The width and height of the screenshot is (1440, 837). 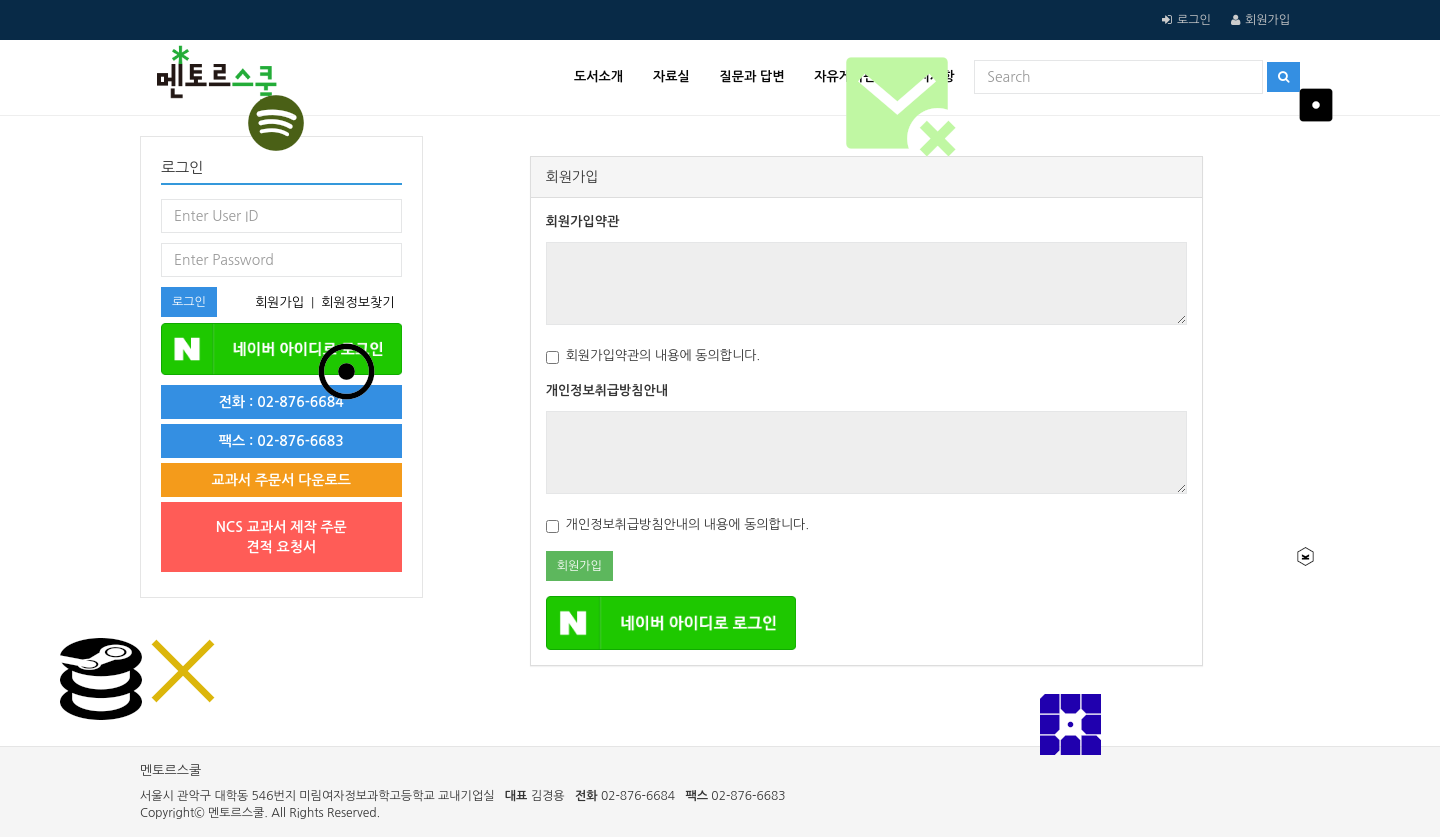 What do you see at coordinates (897, 103) in the screenshot?
I see `delete an email message` at bounding box center [897, 103].